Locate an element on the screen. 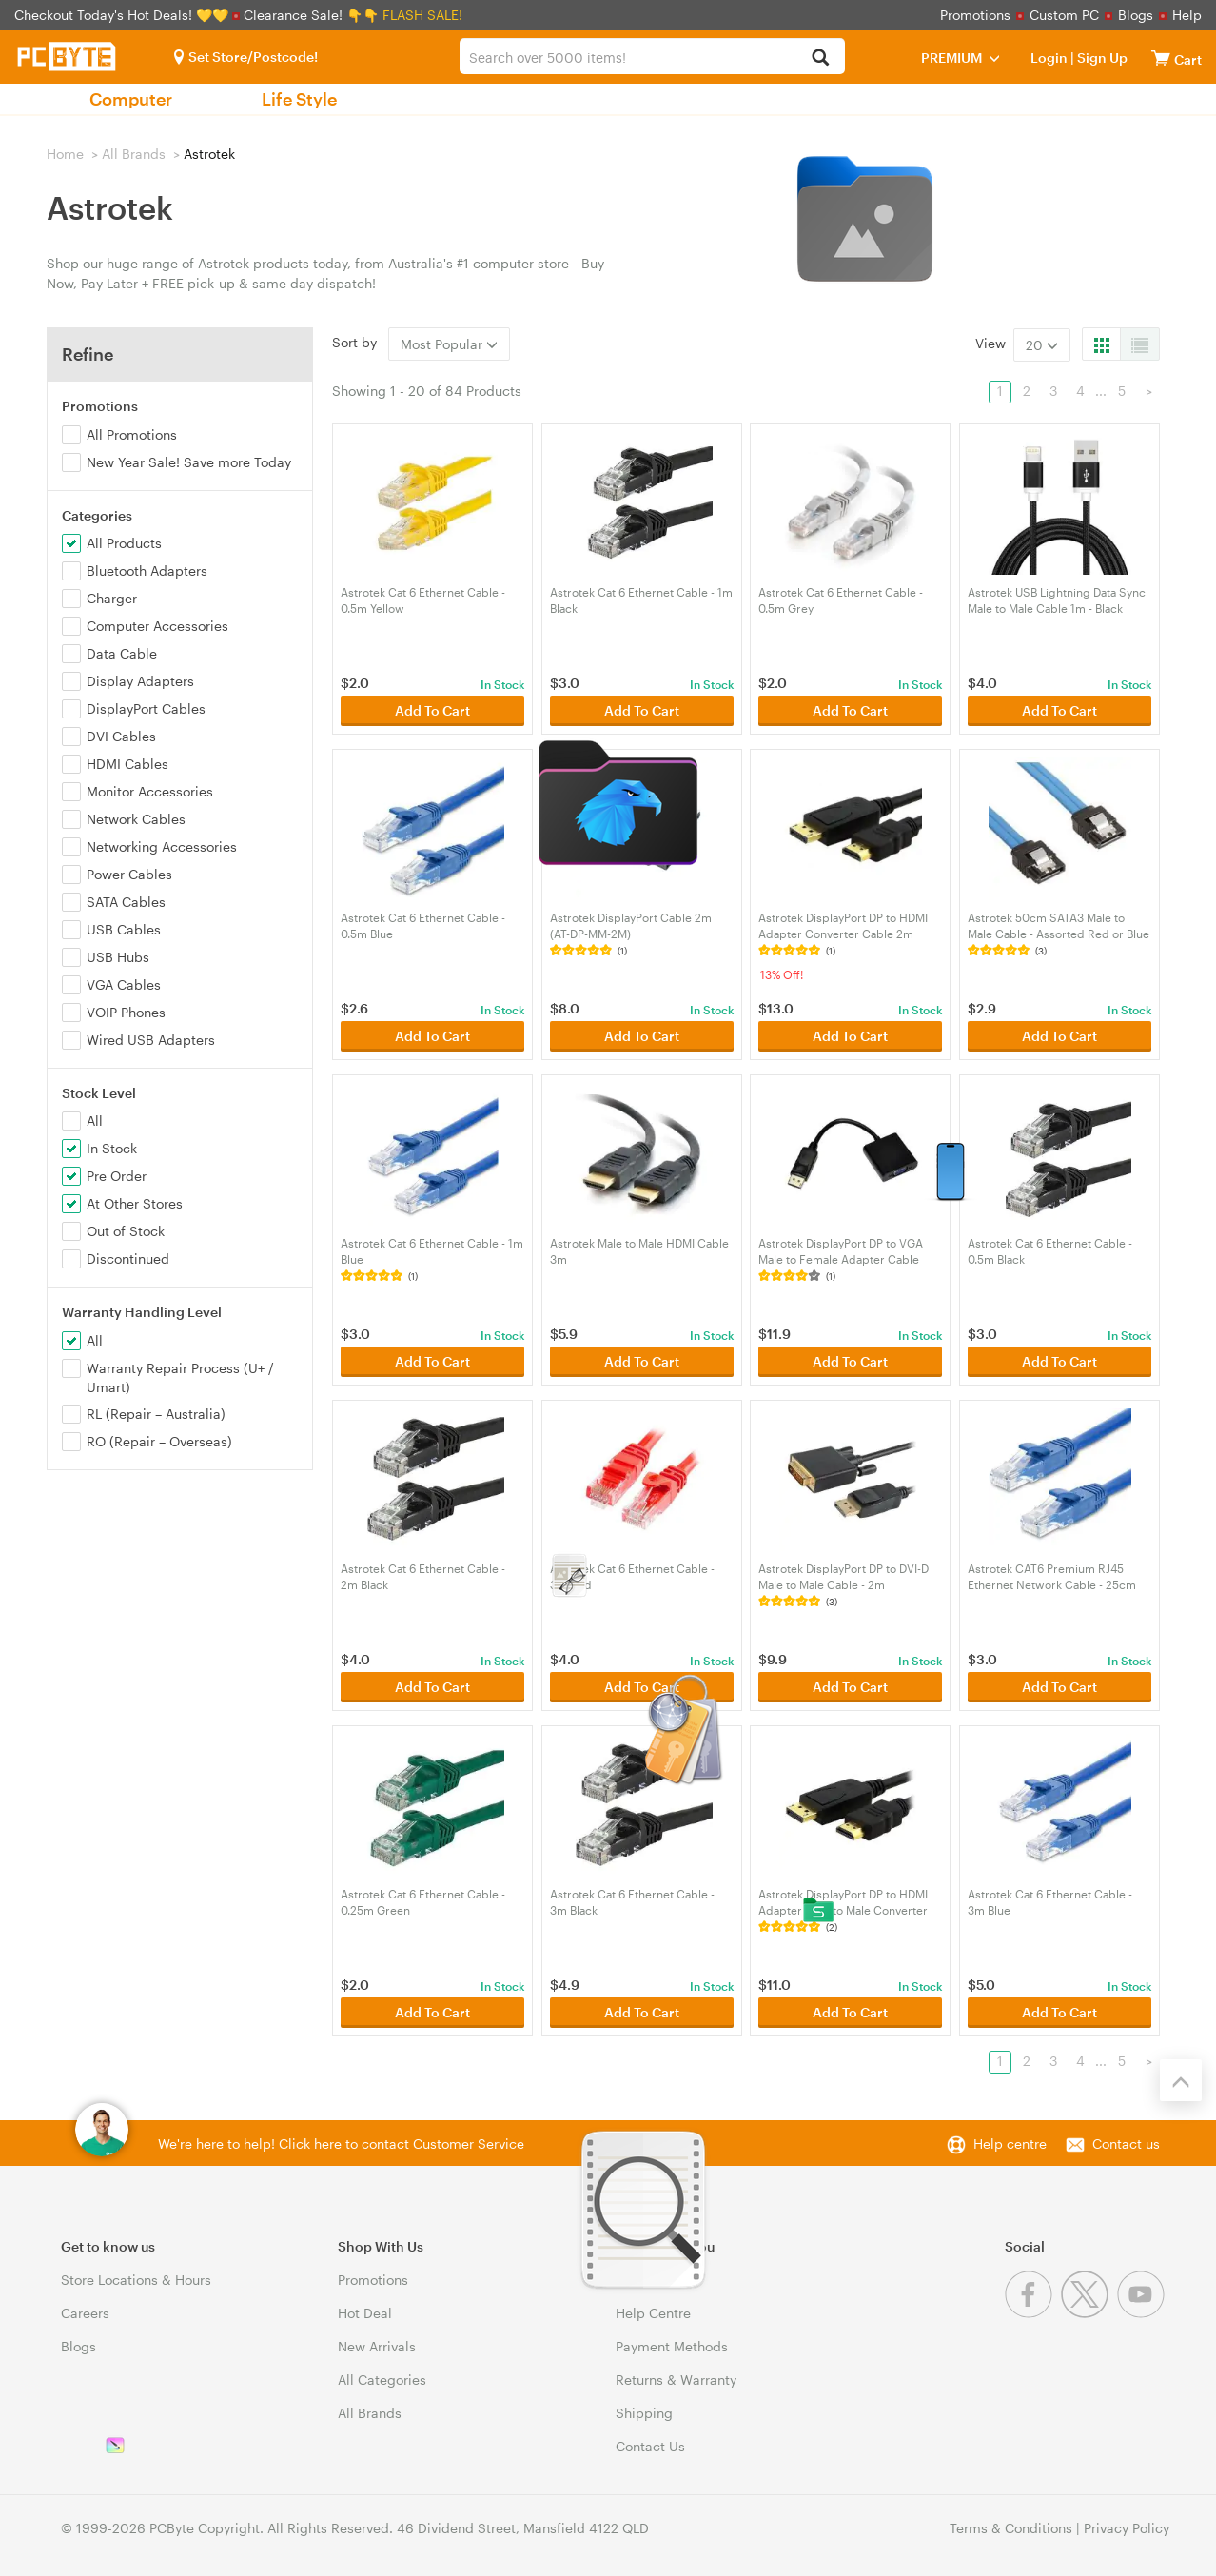 The width and height of the screenshot is (1216, 2576). open system log viewer is located at coordinates (643, 2210).